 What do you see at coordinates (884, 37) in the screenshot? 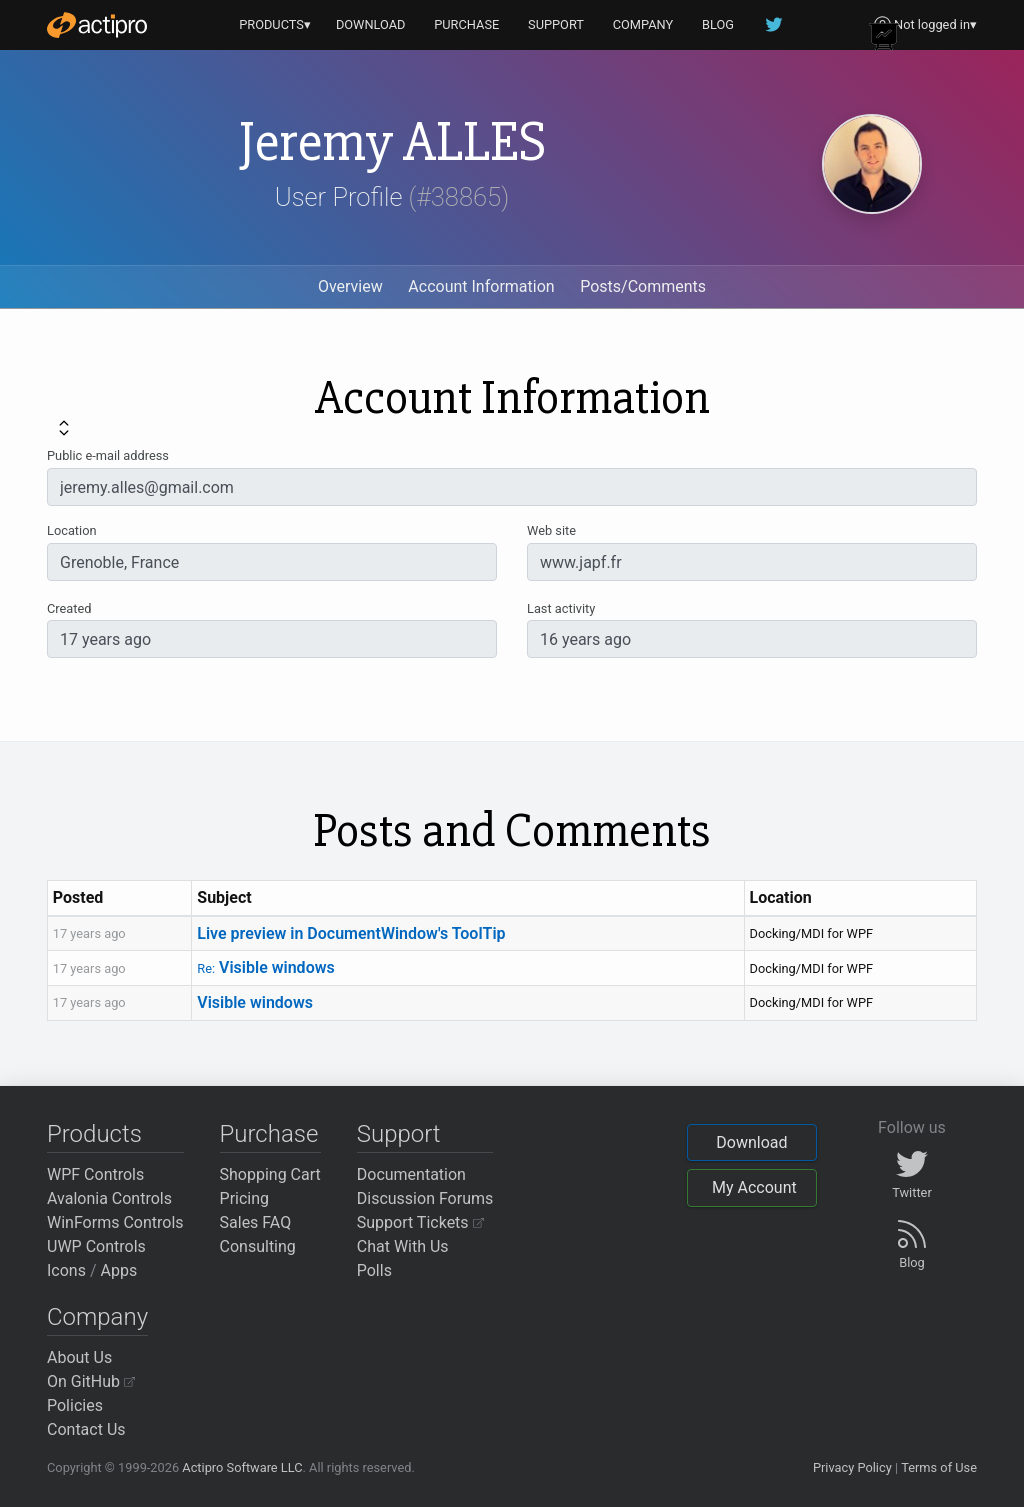
I see `view presentation or slideshow` at bounding box center [884, 37].